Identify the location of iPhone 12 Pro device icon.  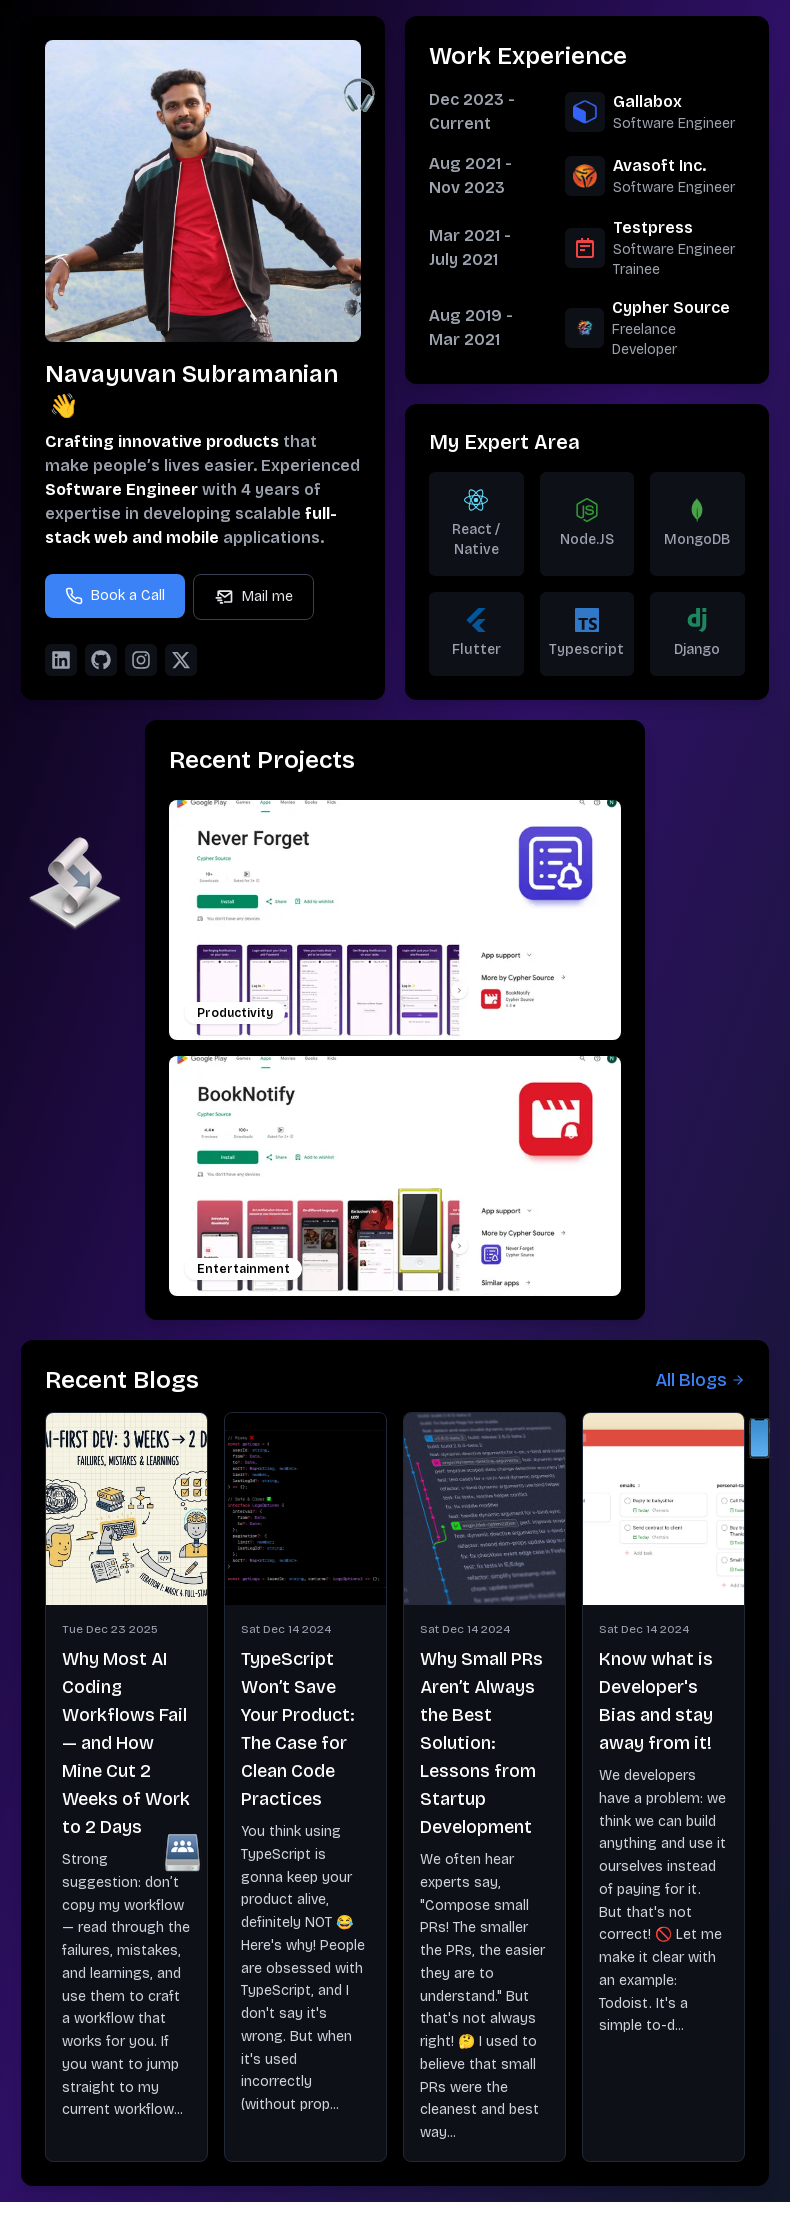
(759, 1438).